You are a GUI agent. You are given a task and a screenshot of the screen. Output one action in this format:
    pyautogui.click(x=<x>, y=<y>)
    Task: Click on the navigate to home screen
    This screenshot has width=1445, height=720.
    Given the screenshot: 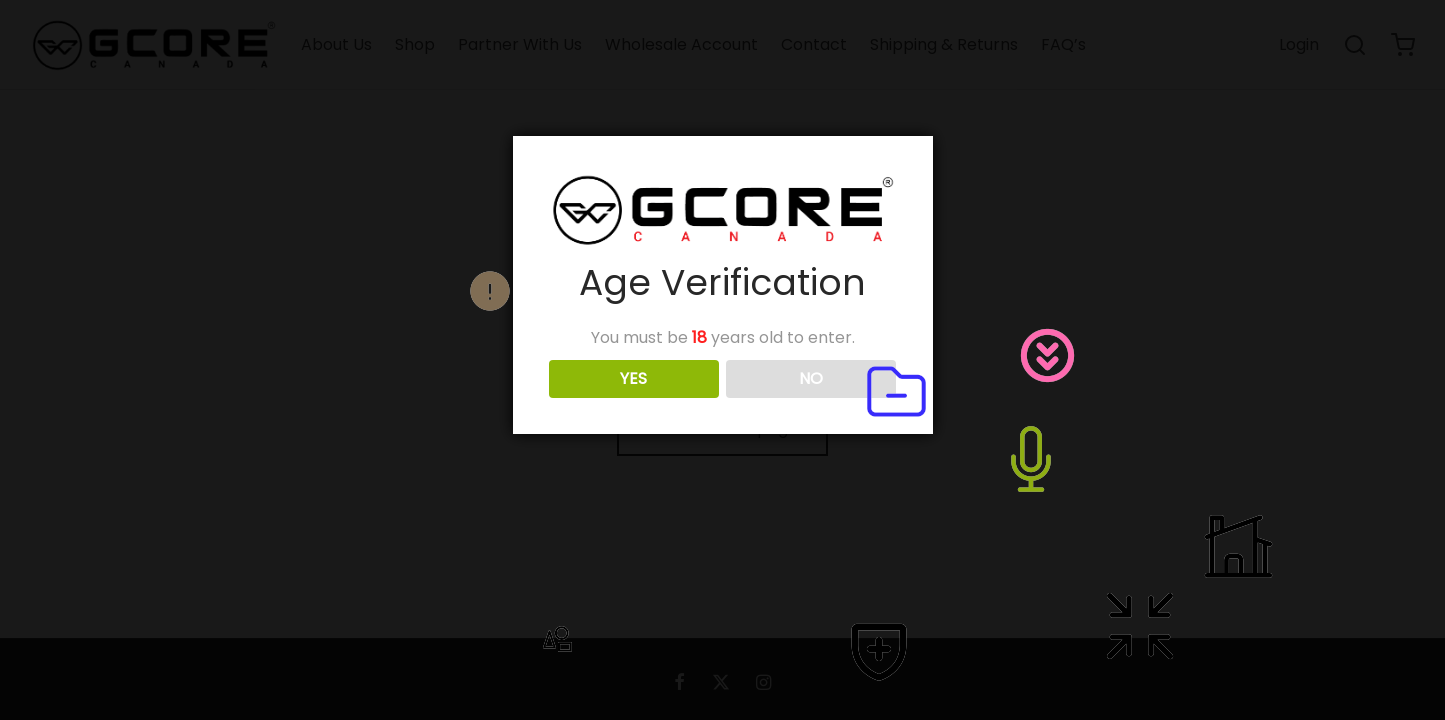 What is the action you would take?
    pyautogui.click(x=1238, y=546)
    